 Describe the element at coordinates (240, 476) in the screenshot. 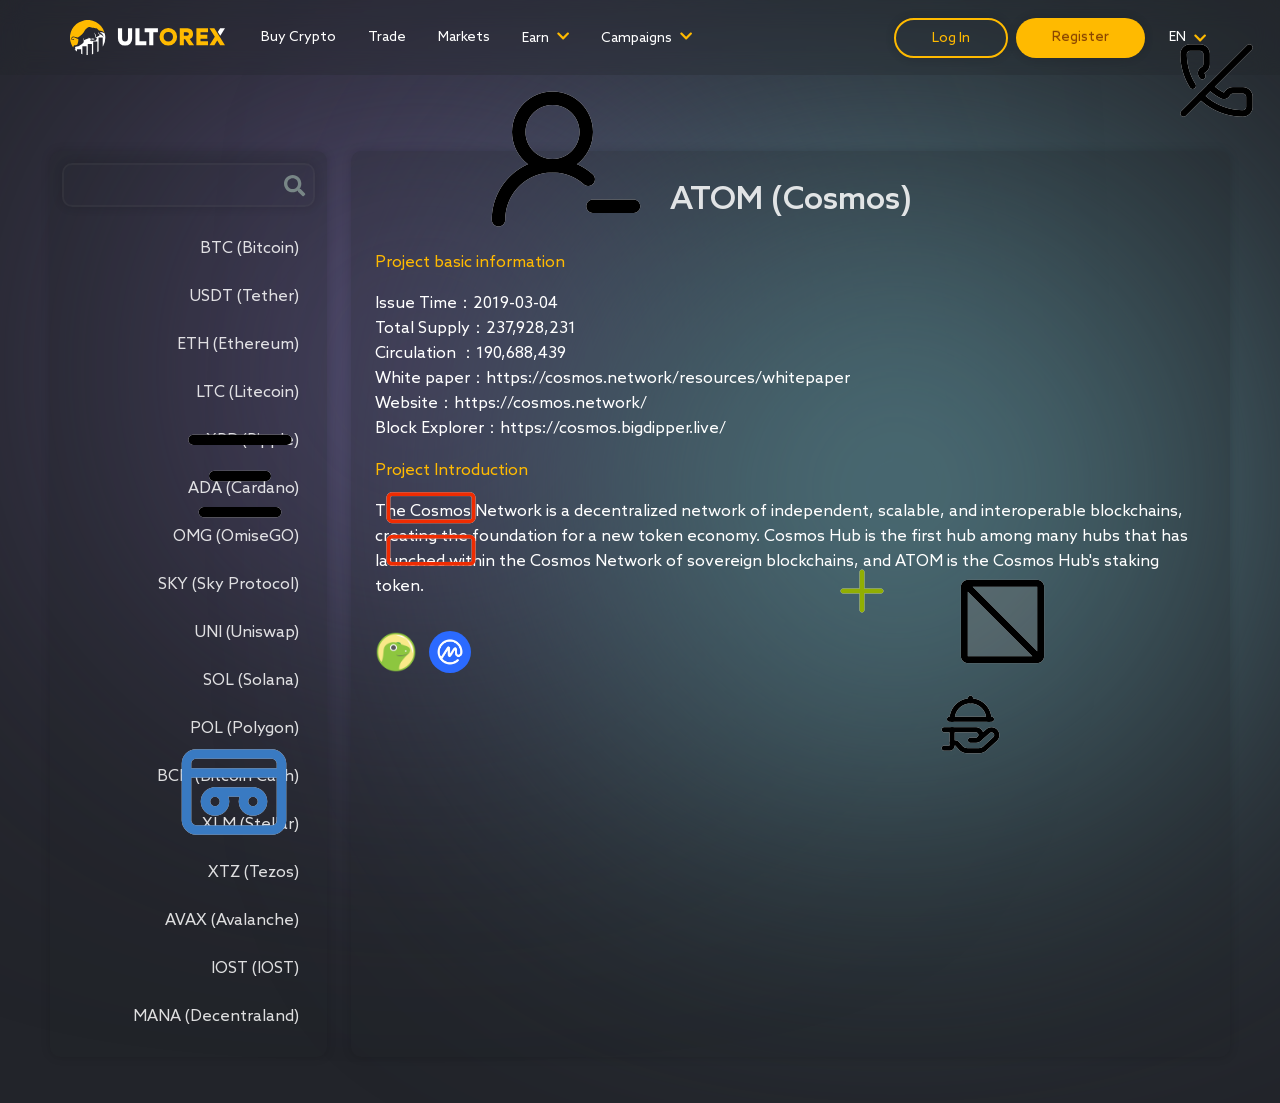

I see `center align text` at that location.